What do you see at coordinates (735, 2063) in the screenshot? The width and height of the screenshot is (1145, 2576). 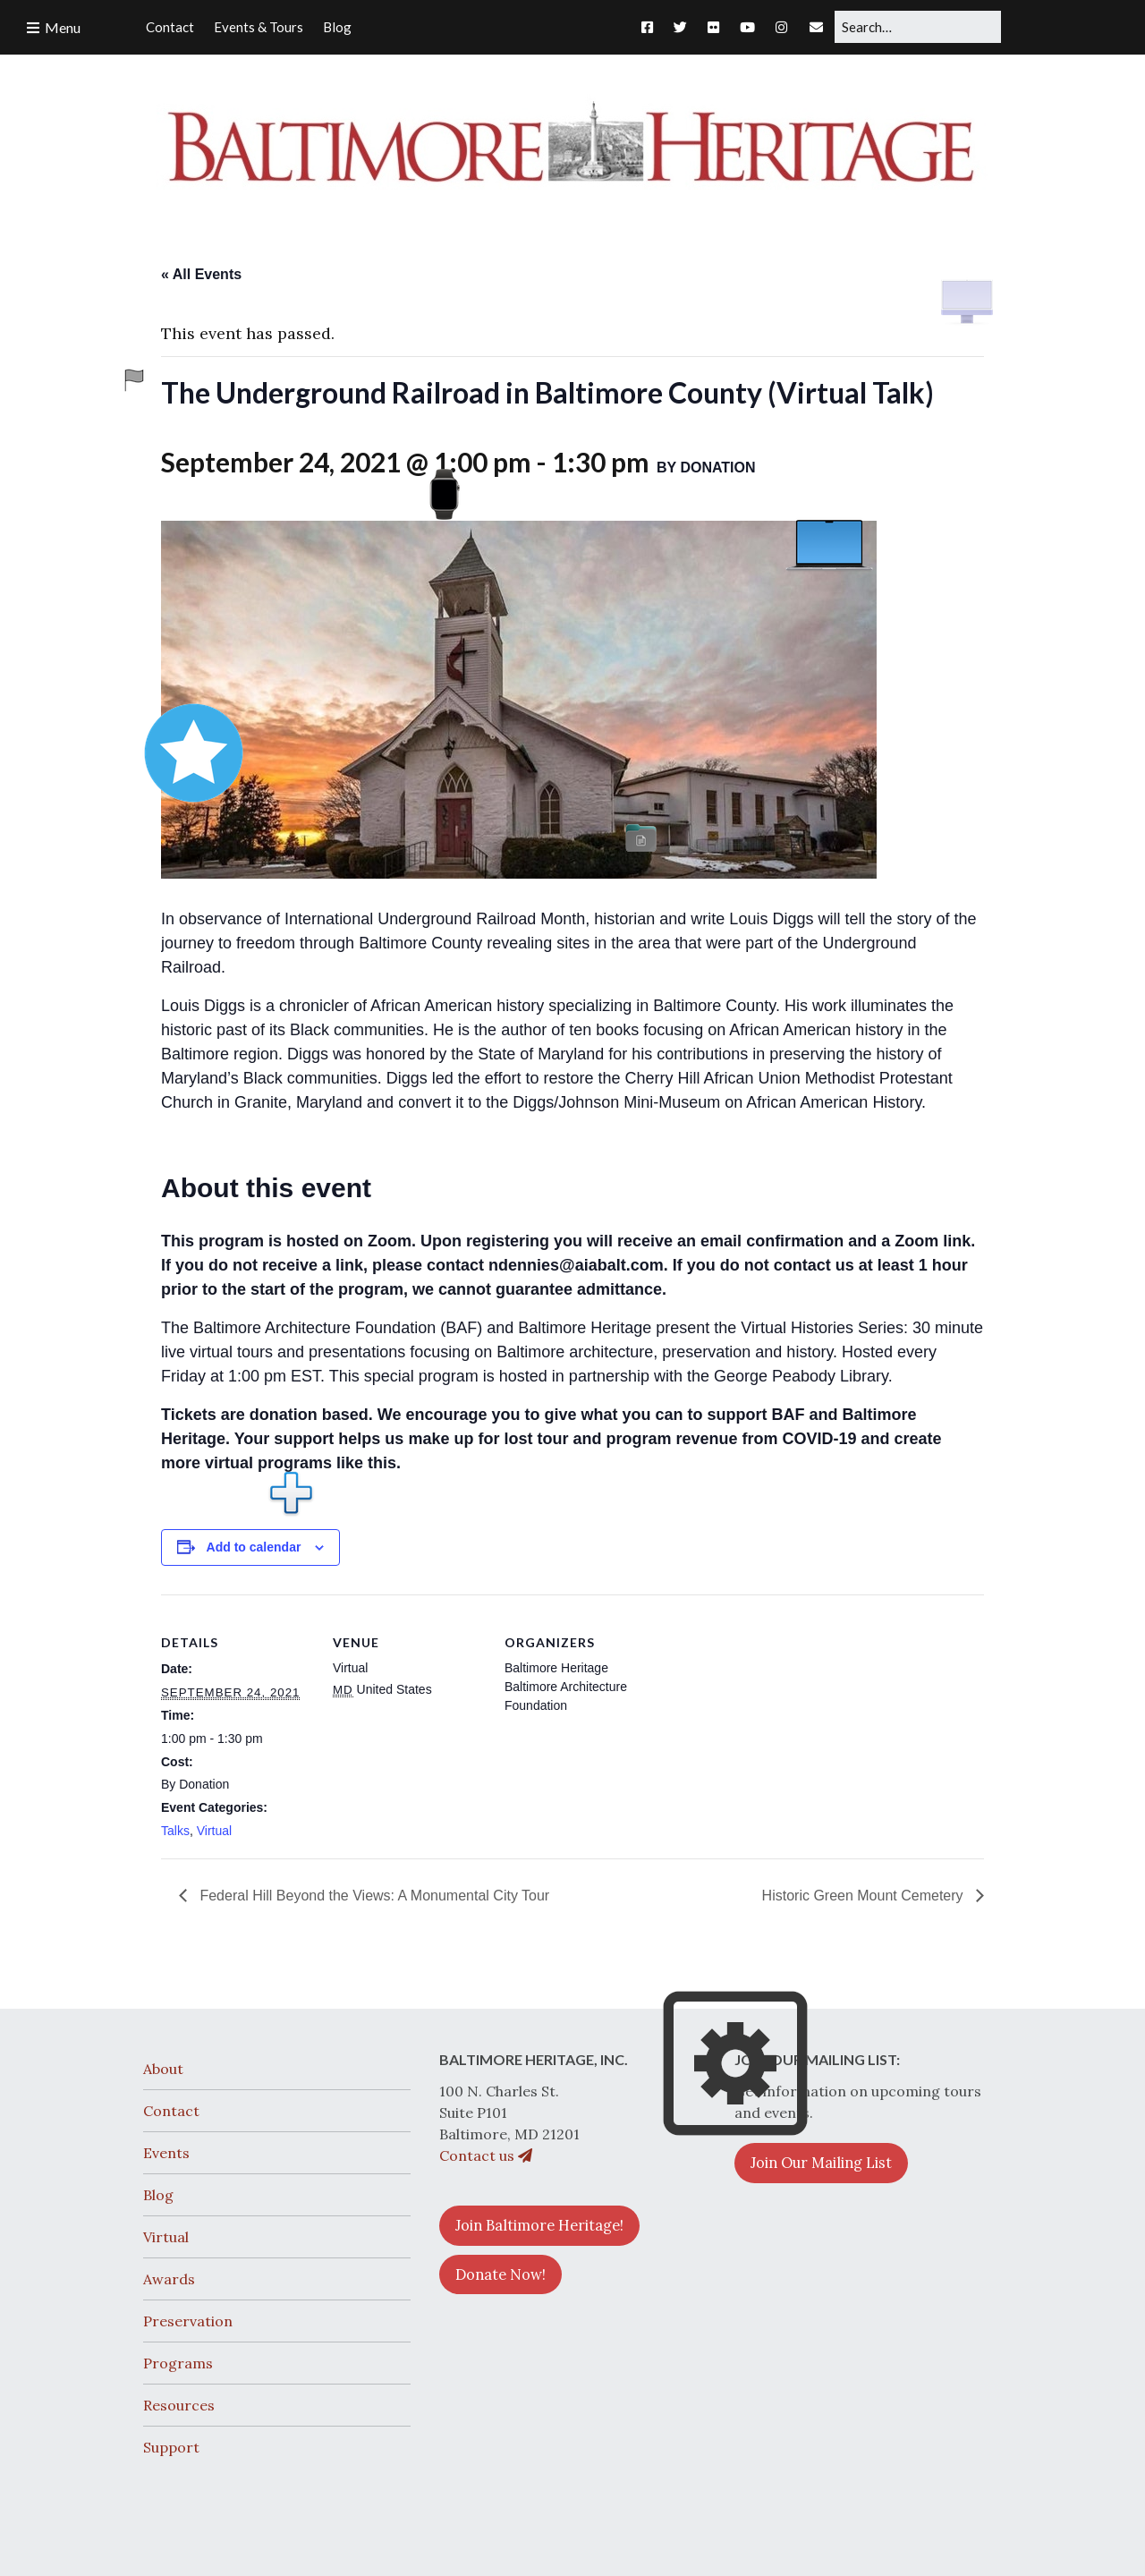 I see `access other applications or utilities` at bounding box center [735, 2063].